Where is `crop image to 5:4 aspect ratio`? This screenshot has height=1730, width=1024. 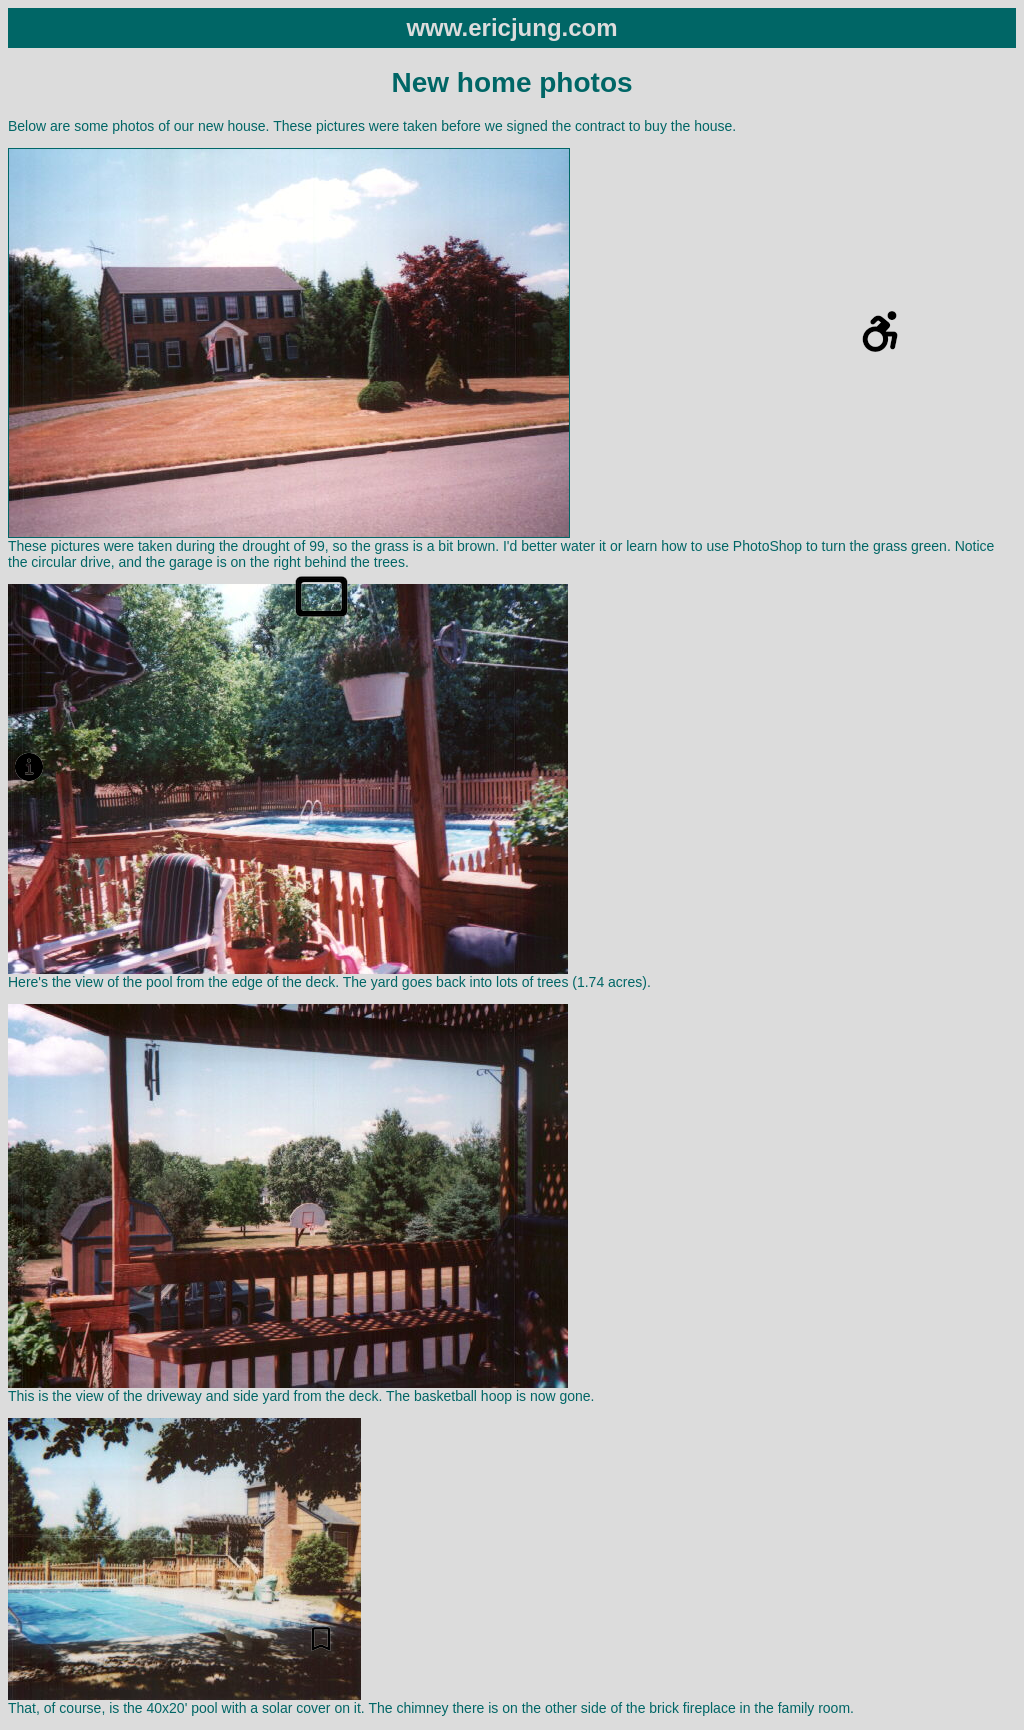 crop image to 5:4 aspect ratio is located at coordinates (321, 596).